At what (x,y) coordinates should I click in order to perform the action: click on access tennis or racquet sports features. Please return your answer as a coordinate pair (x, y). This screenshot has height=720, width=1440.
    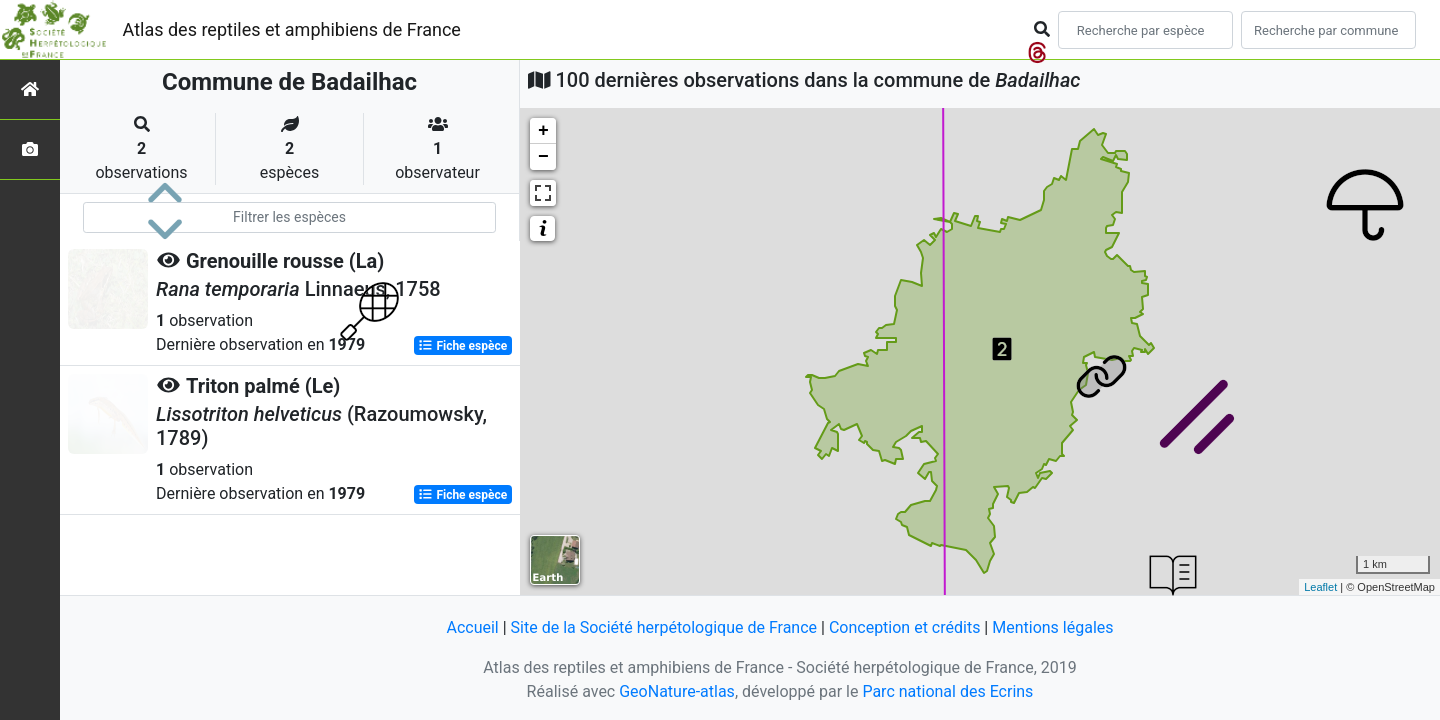
    Looking at the image, I should click on (368, 312).